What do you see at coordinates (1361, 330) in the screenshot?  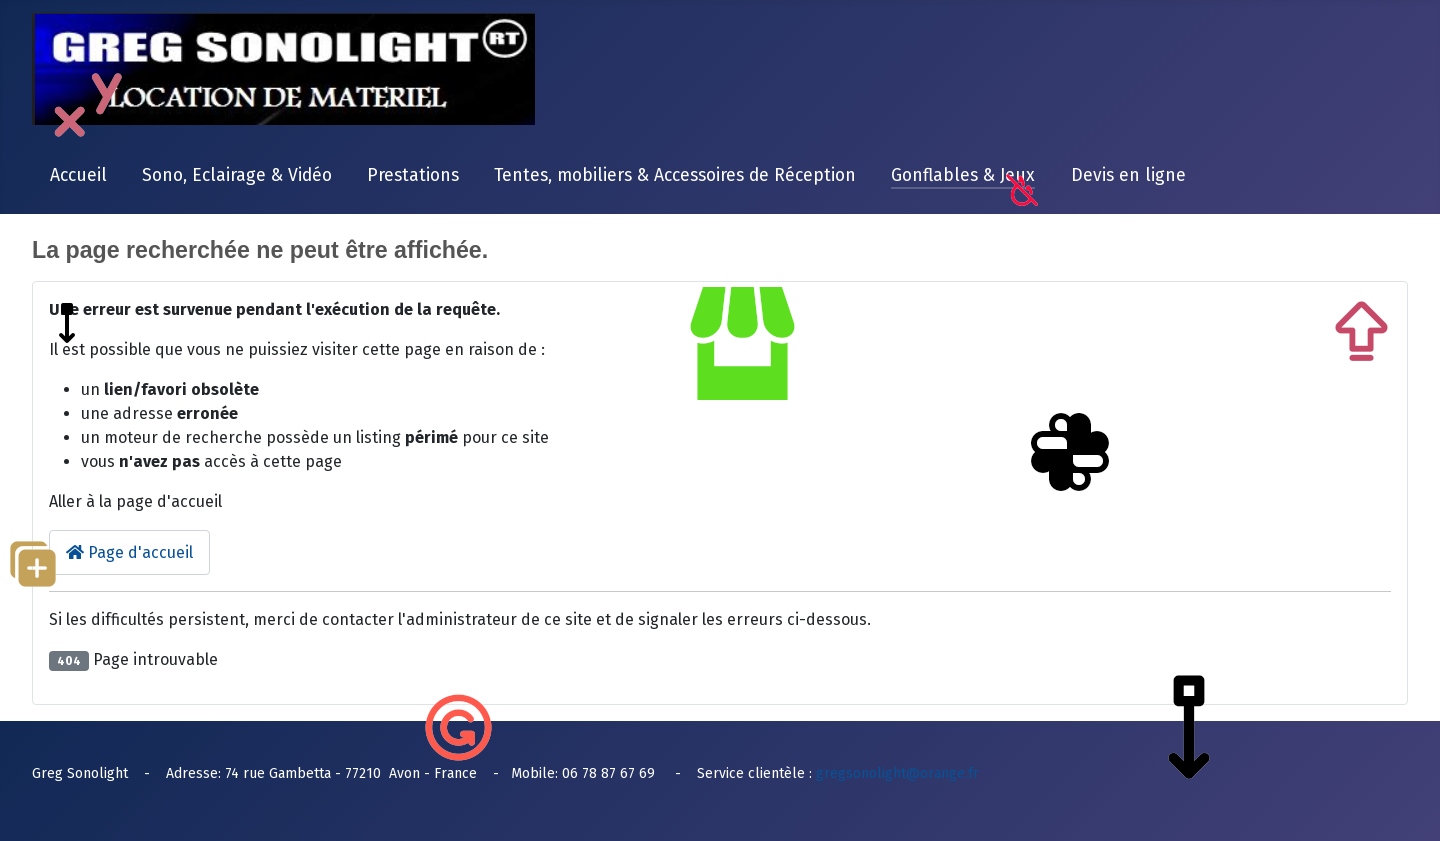 I see `upload a file or document` at bounding box center [1361, 330].